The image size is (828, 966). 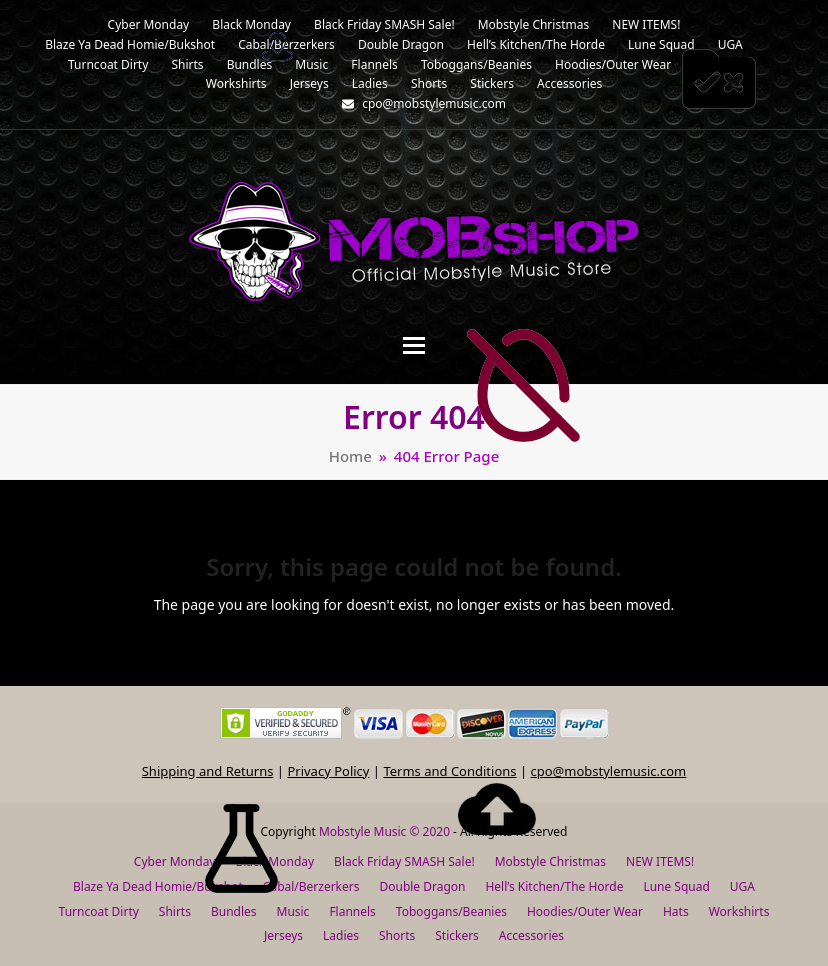 What do you see at coordinates (277, 47) in the screenshot?
I see `view location area or zone on map` at bounding box center [277, 47].